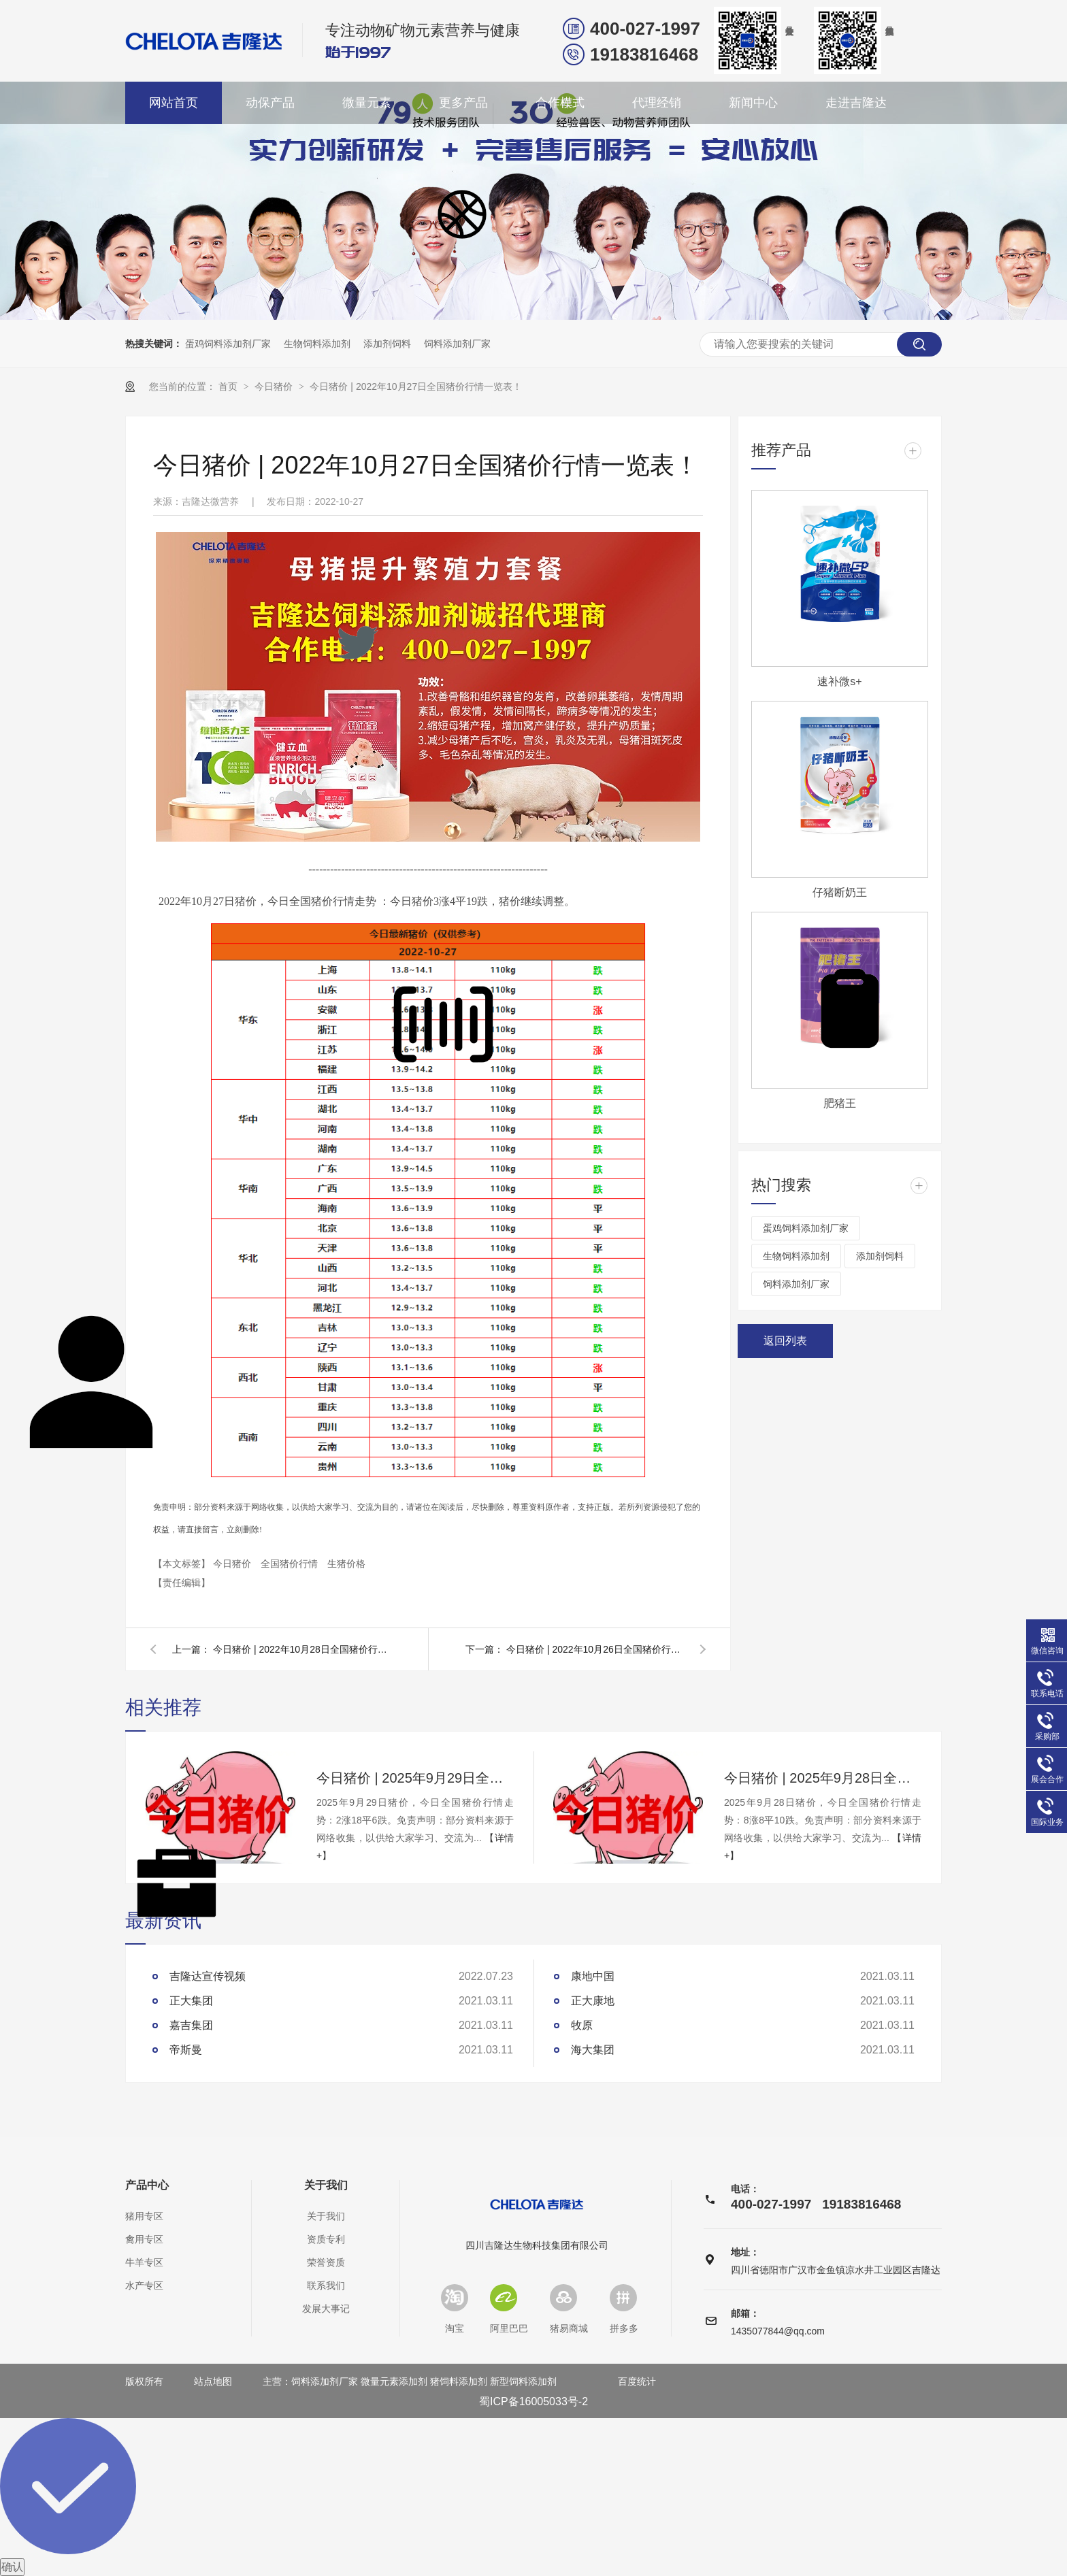  I want to click on scan a barcode, so click(443, 1024).